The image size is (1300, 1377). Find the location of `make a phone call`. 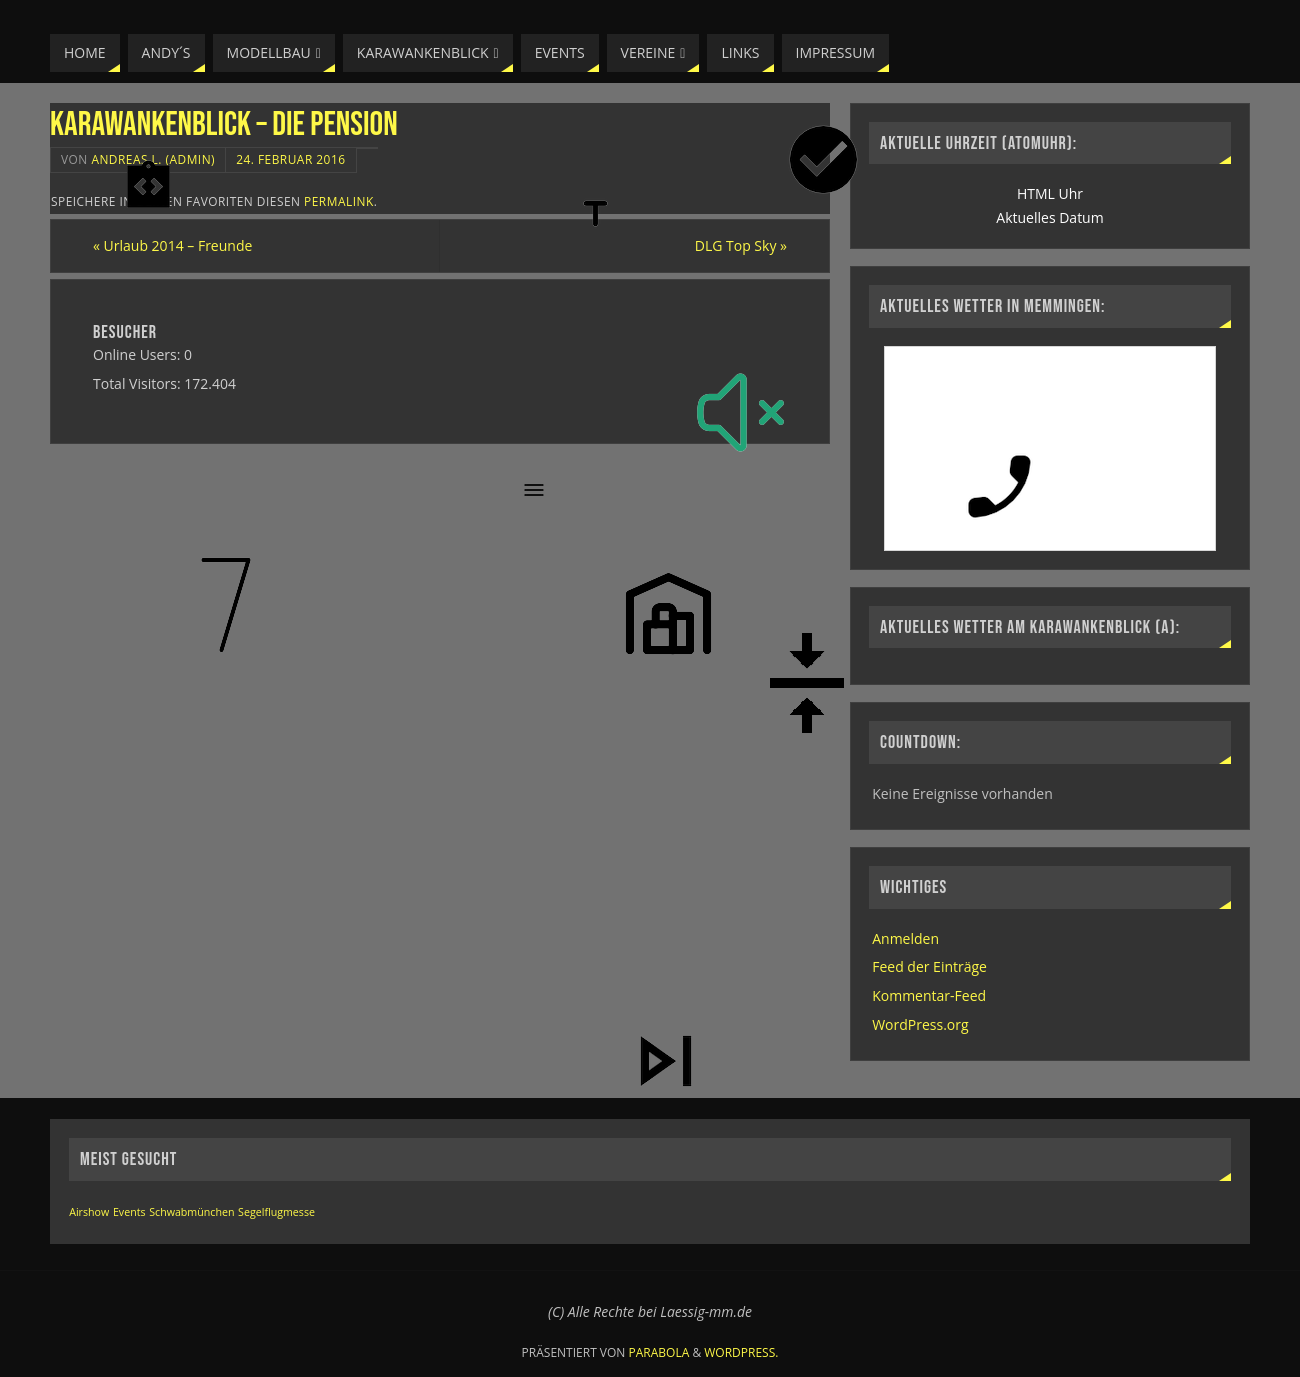

make a phone call is located at coordinates (999, 486).